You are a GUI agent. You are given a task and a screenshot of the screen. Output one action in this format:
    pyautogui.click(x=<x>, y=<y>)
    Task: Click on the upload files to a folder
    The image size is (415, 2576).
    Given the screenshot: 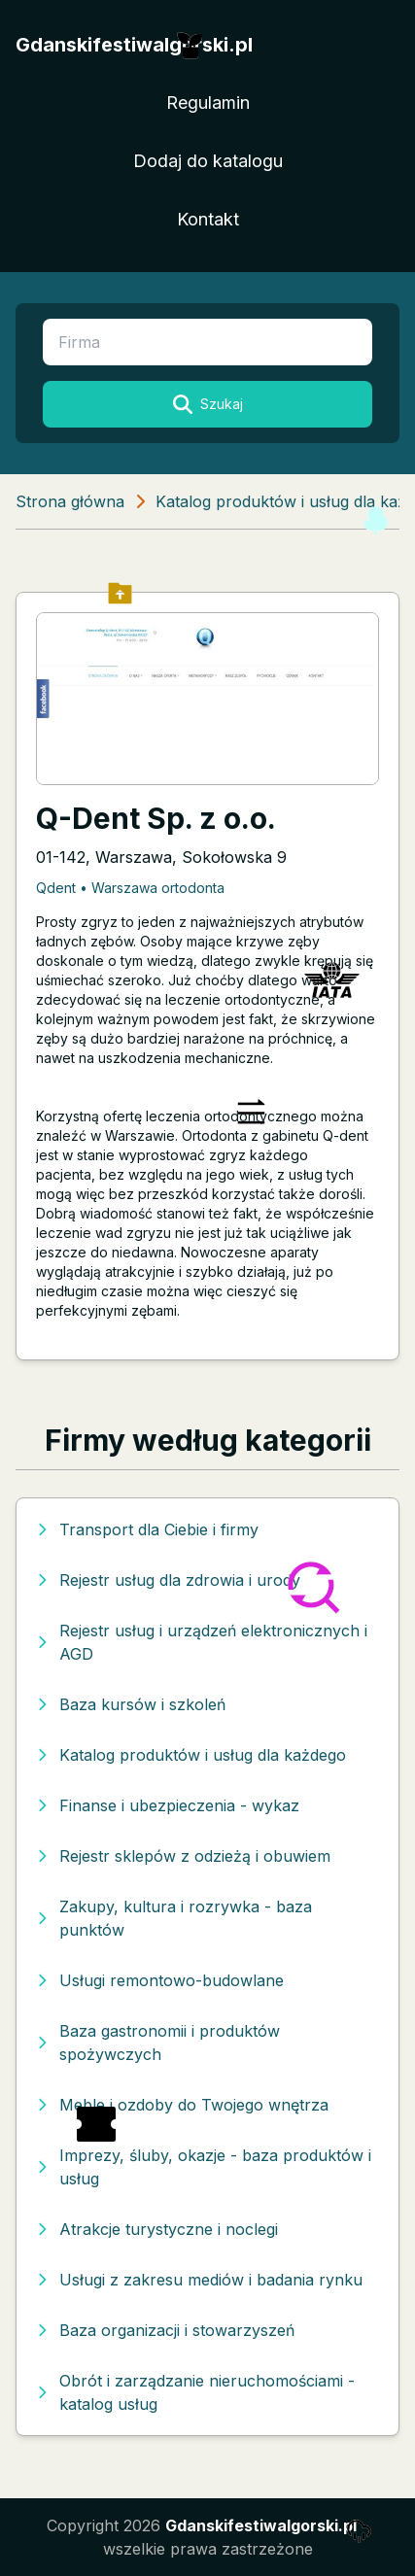 What is the action you would take?
    pyautogui.click(x=120, y=593)
    